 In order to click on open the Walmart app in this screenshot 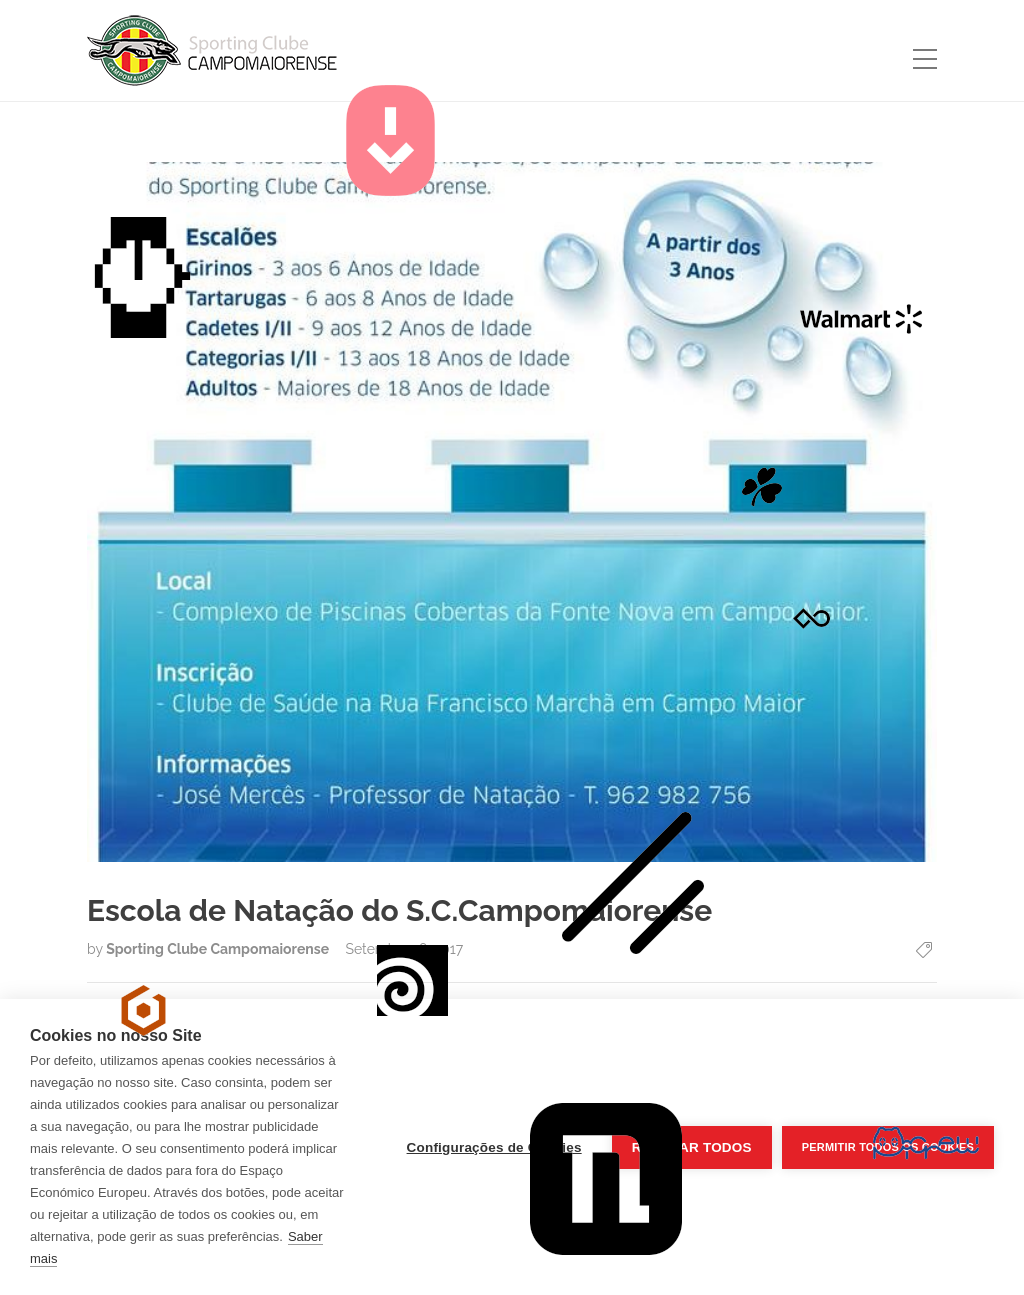, I will do `click(861, 319)`.